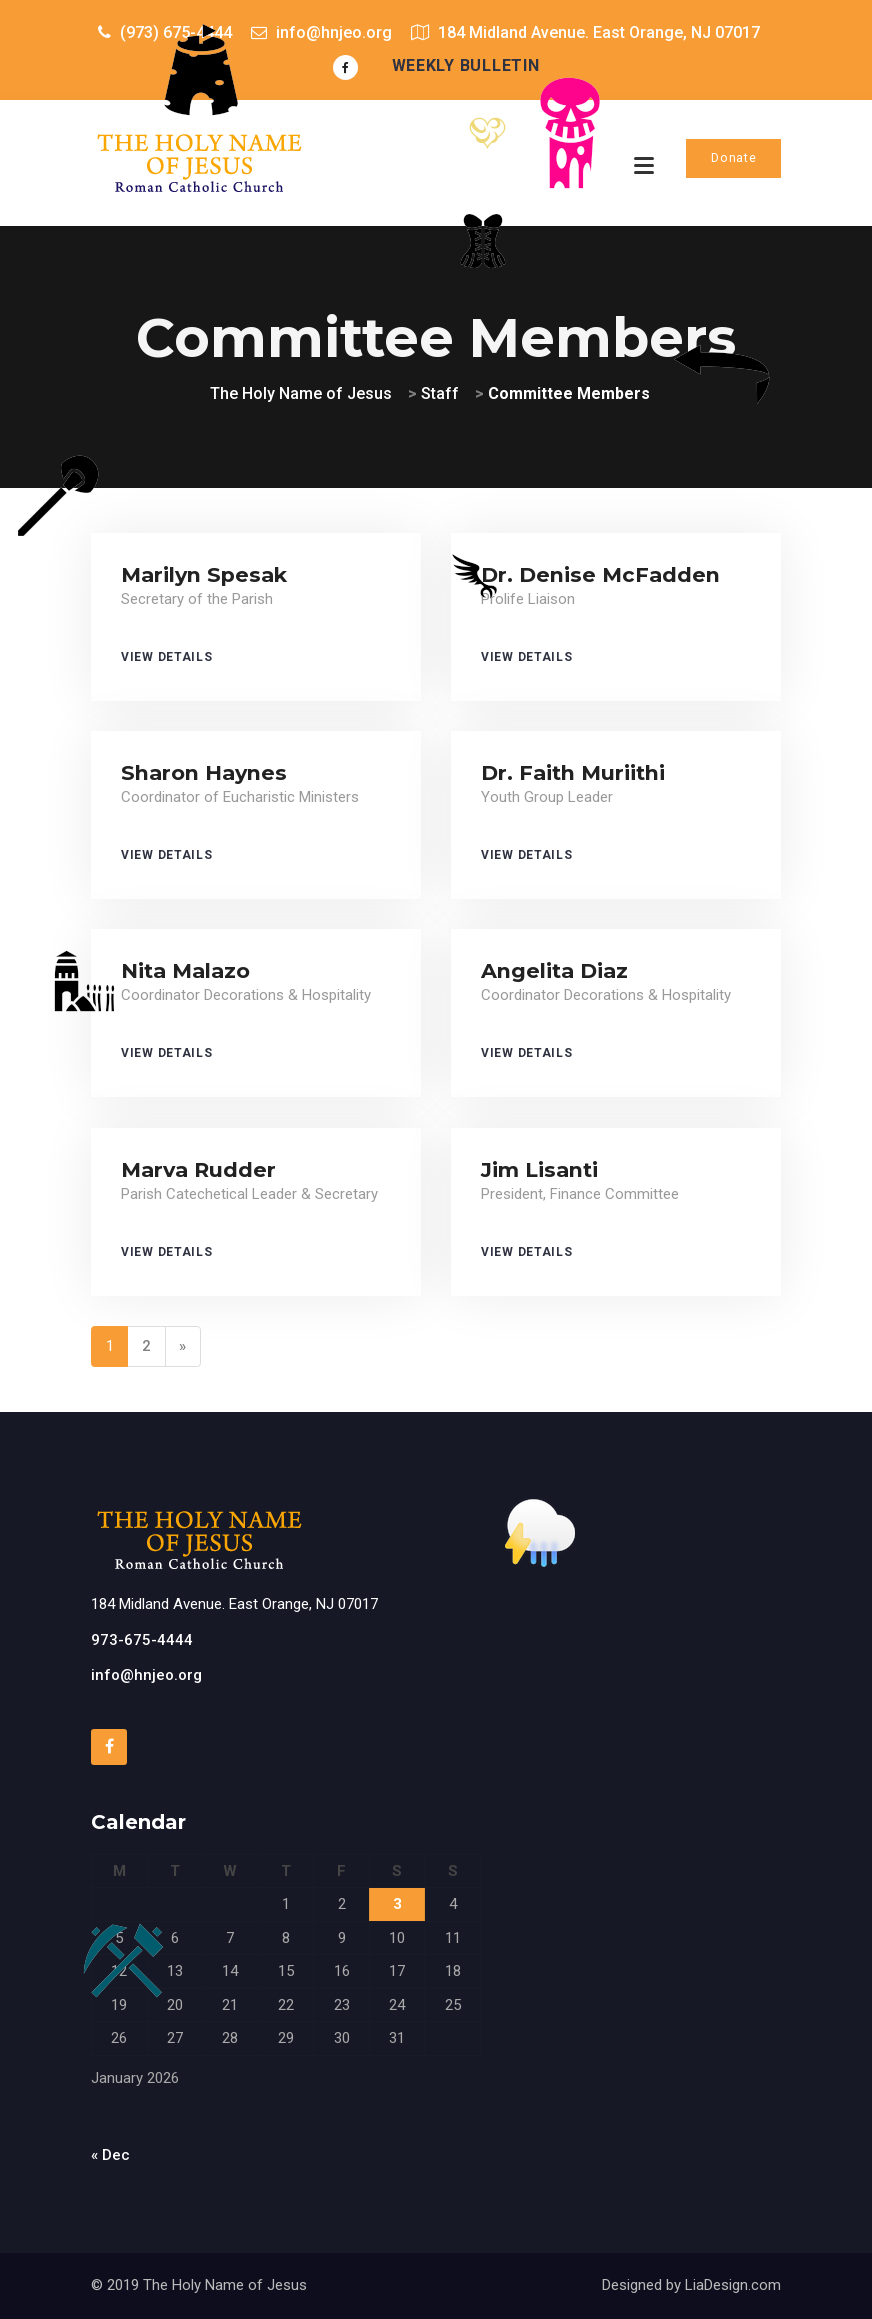 This screenshot has height=2319, width=872. Describe the element at coordinates (123, 1960) in the screenshot. I see `access stone crafting menu` at that location.